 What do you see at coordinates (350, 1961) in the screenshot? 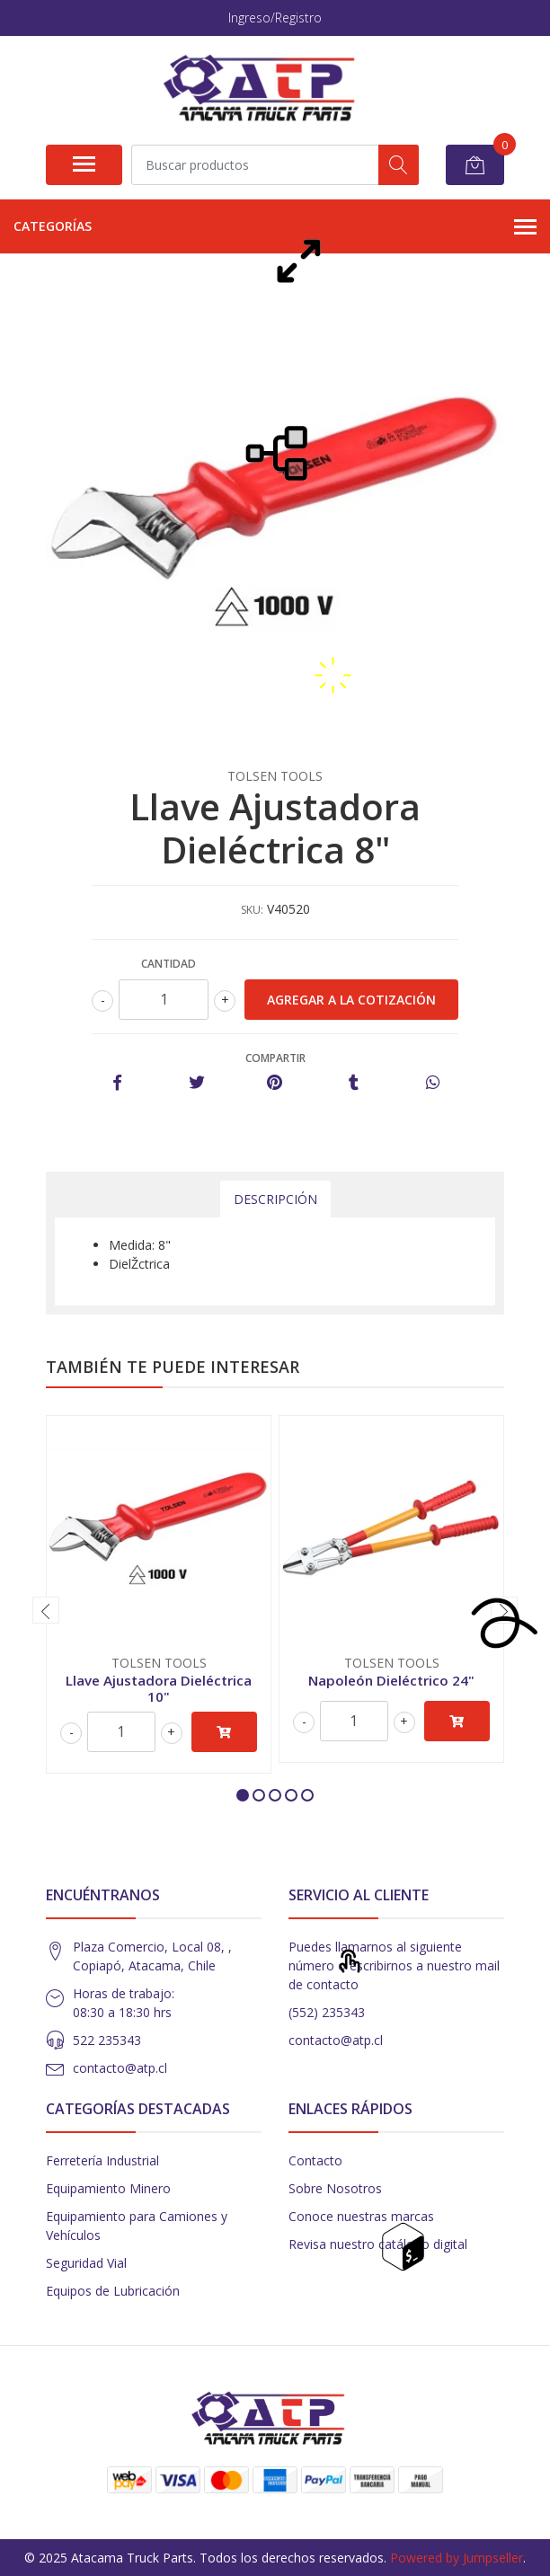
I see `tap to interact with this element` at bounding box center [350, 1961].